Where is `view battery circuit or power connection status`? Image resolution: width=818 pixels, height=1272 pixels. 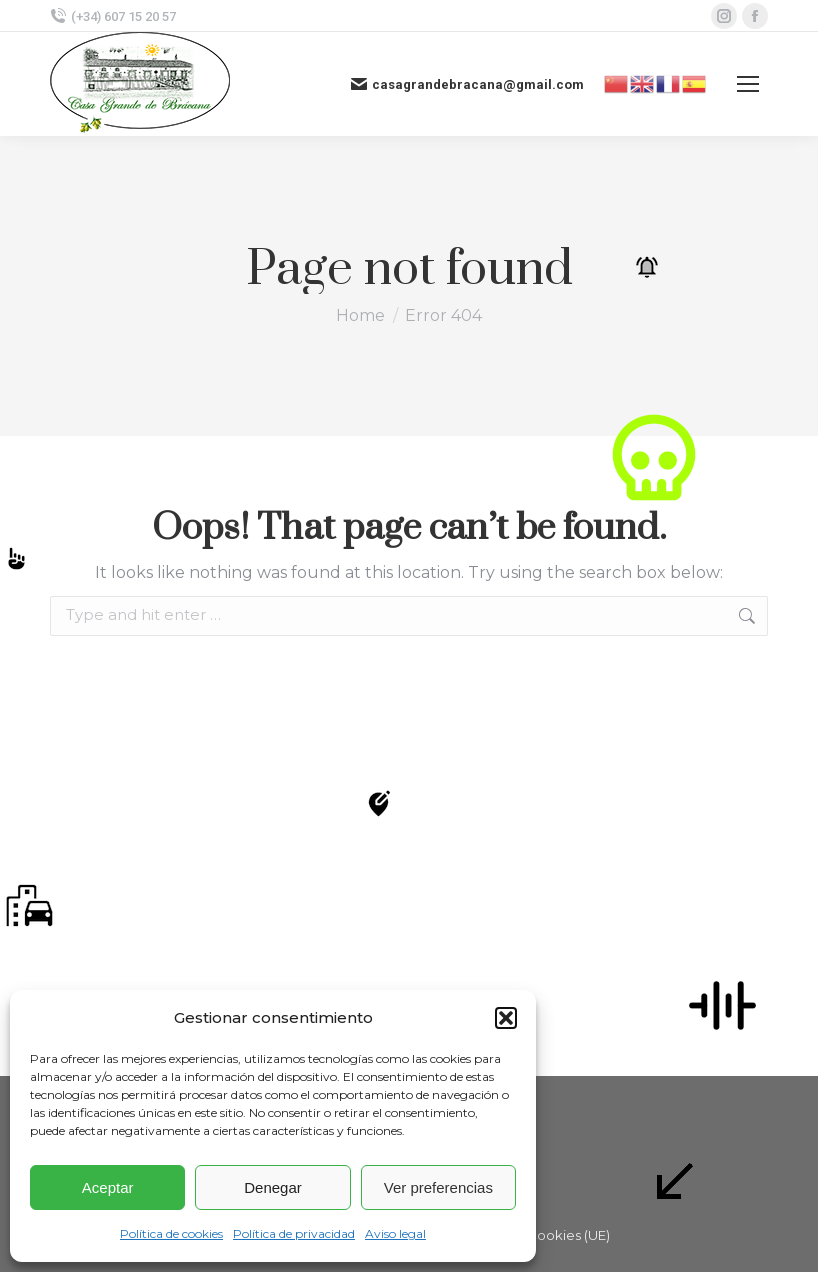
view battery circuit or power connection status is located at coordinates (722, 1005).